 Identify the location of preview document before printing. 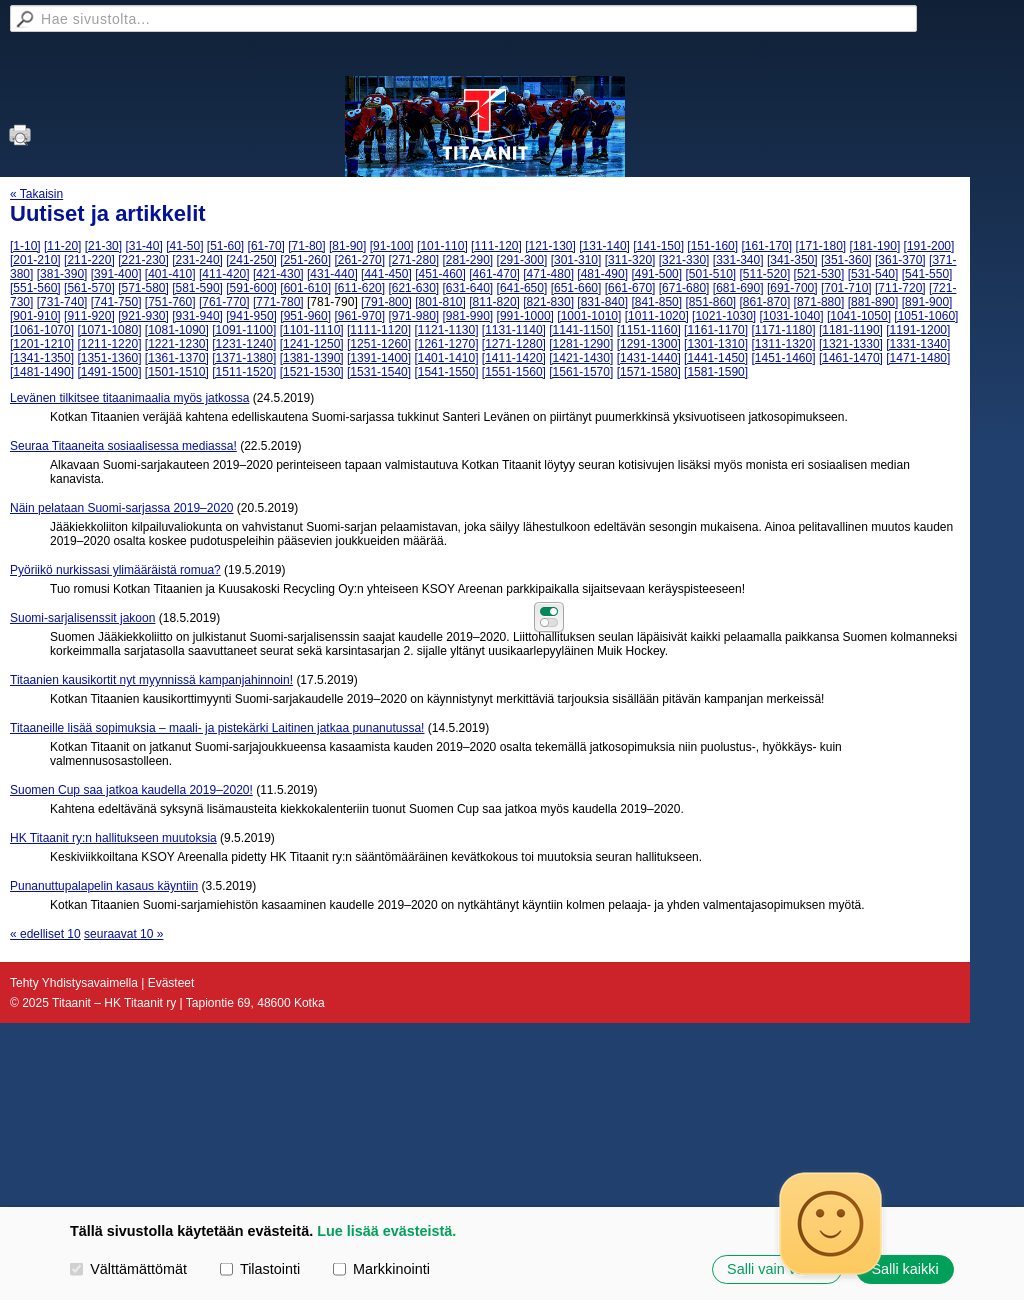
(20, 135).